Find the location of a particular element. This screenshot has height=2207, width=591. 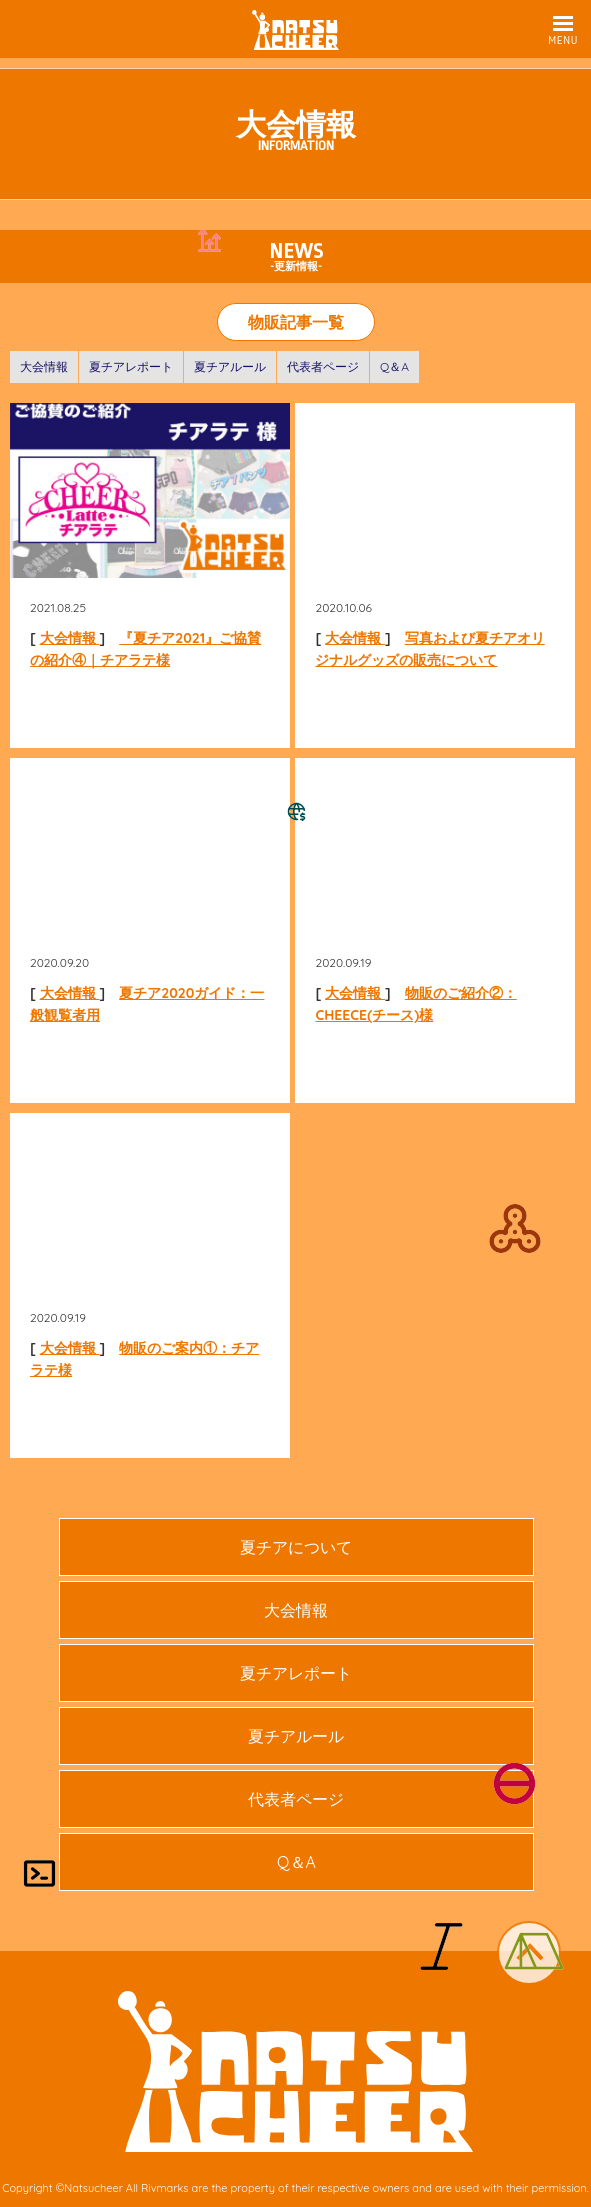

view growth metrics or trending data is located at coordinates (209, 240).